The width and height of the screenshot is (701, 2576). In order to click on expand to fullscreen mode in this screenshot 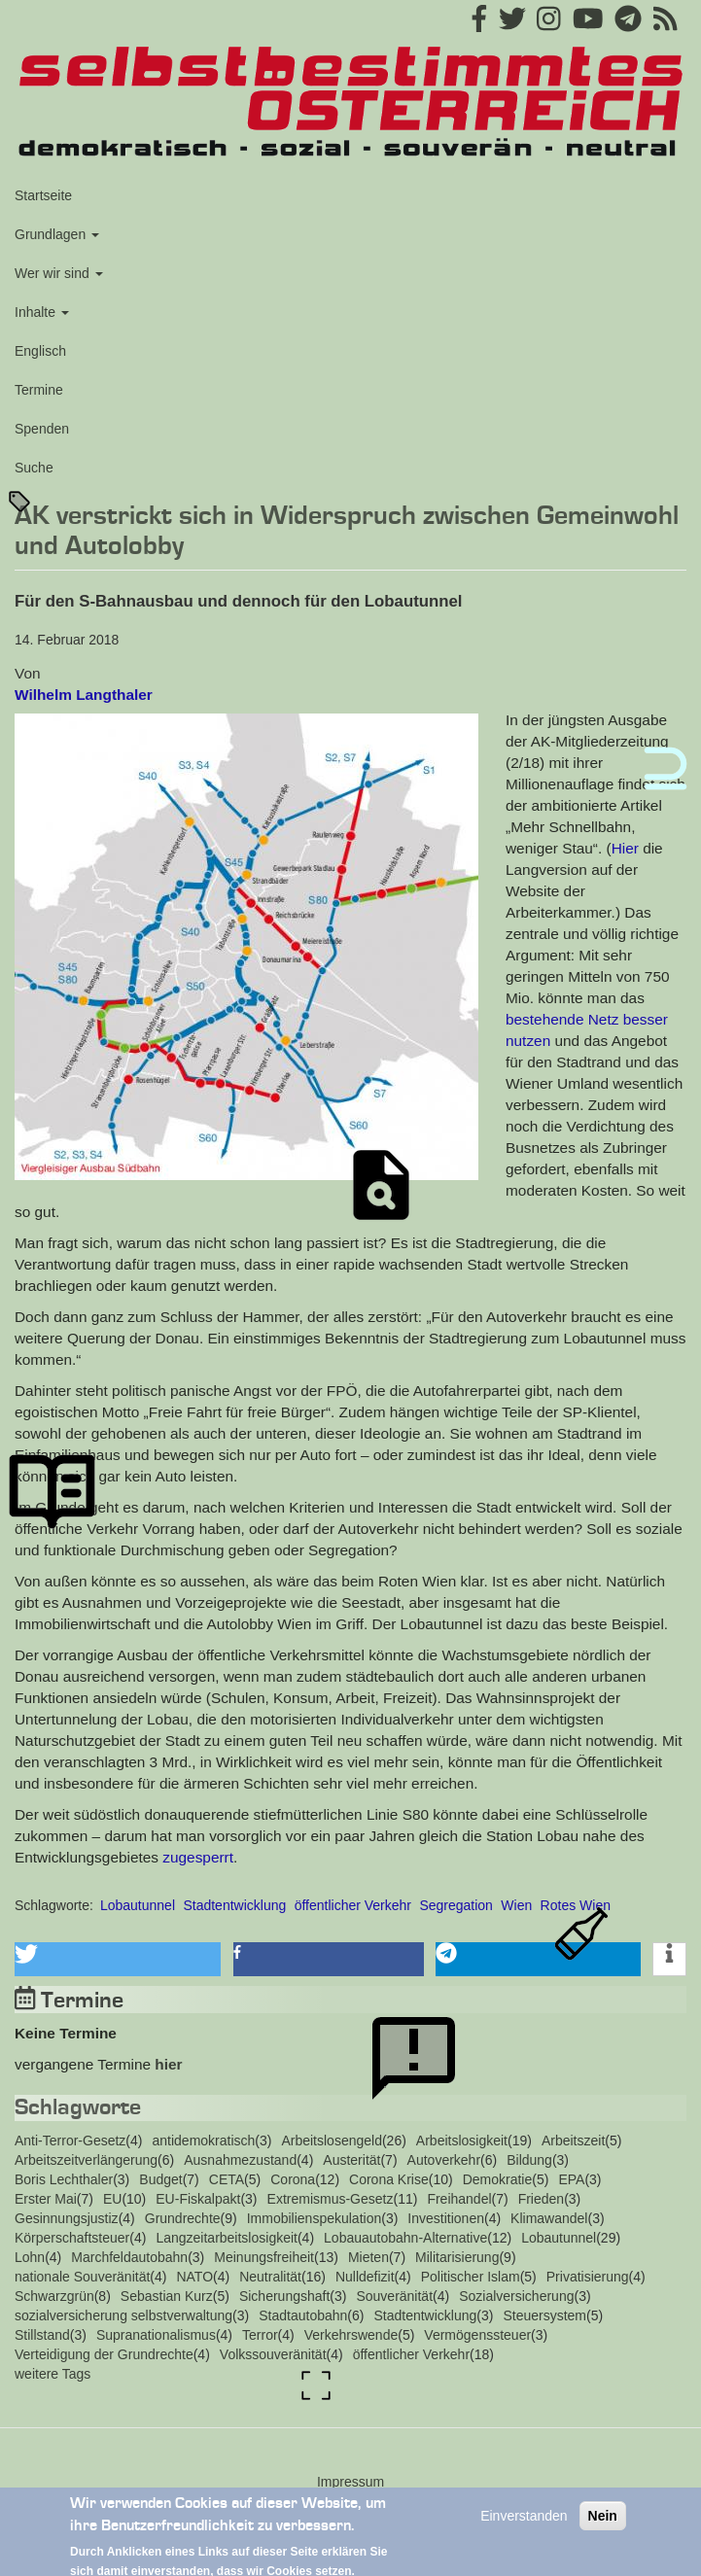, I will do `click(316, 2385)`.